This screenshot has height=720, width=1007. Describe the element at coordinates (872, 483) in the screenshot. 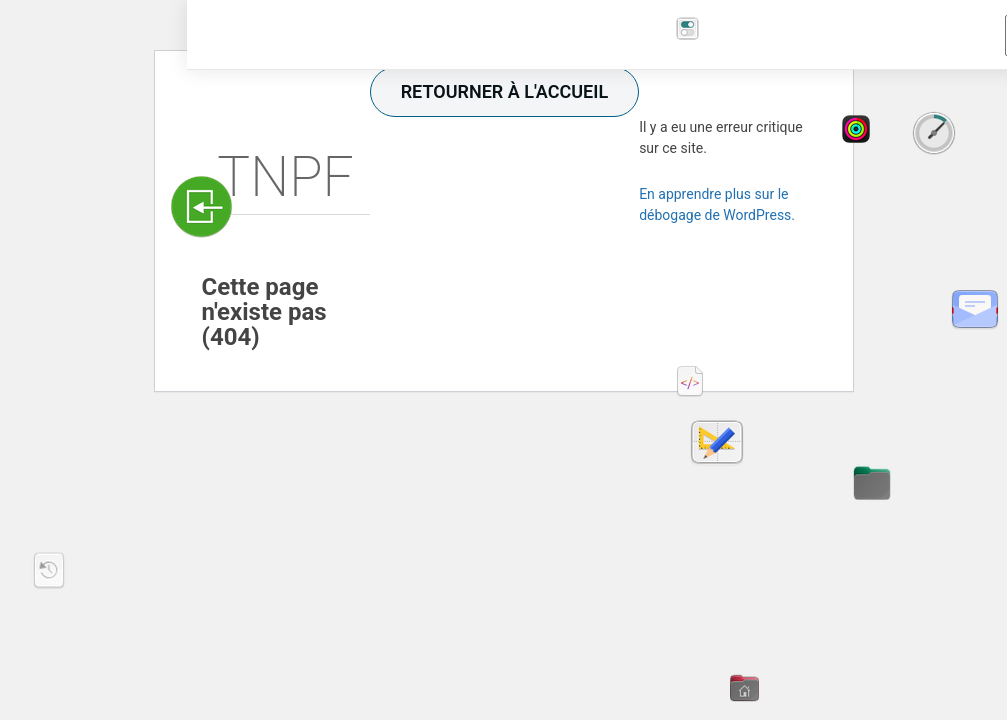

I see `open a folder to view its contents` at that location.